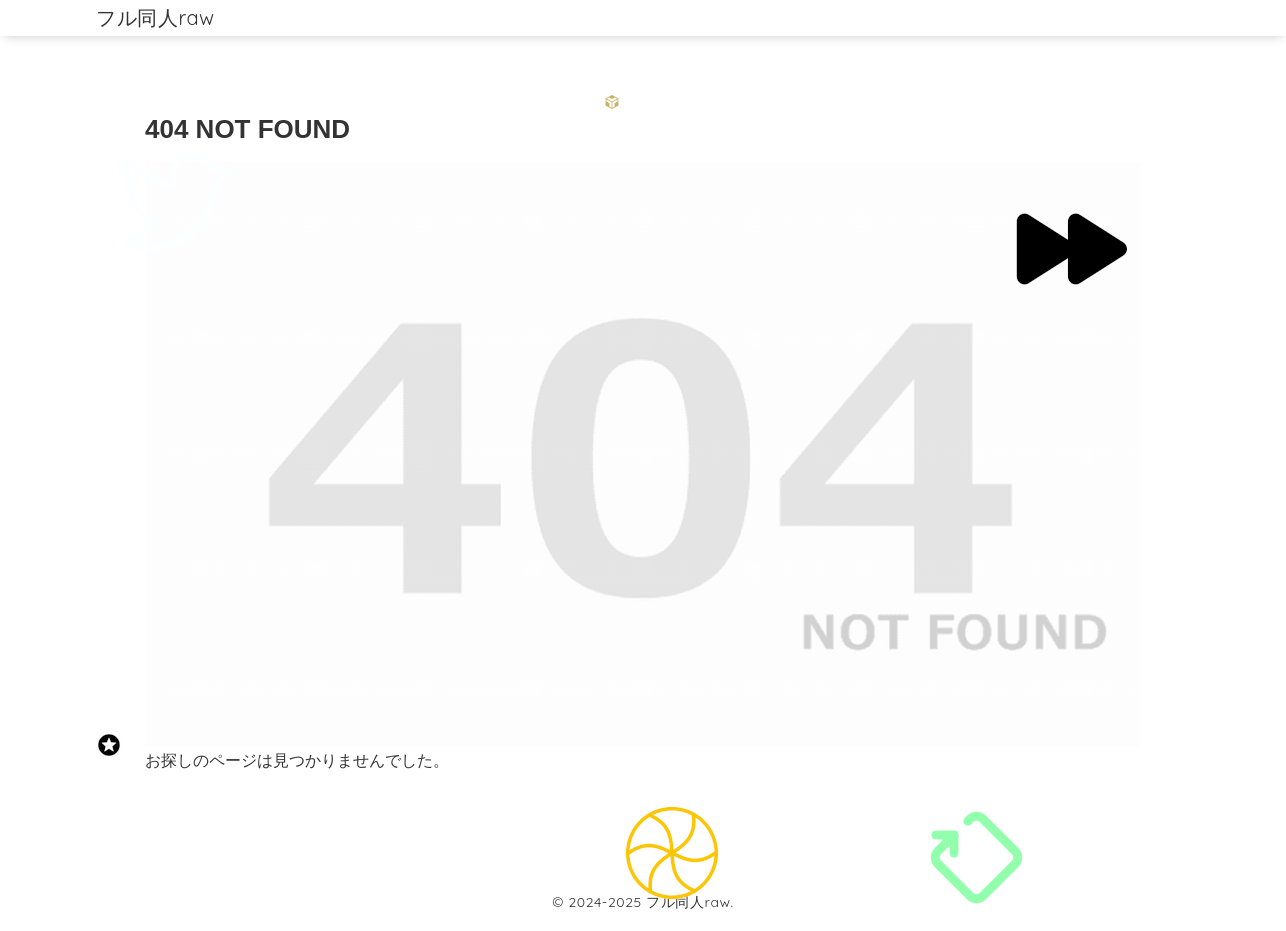 Image resolution: width=1286 pixels, height=931 pixels. What do you see at coordinates (612, 102) in the screenshot?
I see `open codesandbox development environment` at bounding box center [612, 102].